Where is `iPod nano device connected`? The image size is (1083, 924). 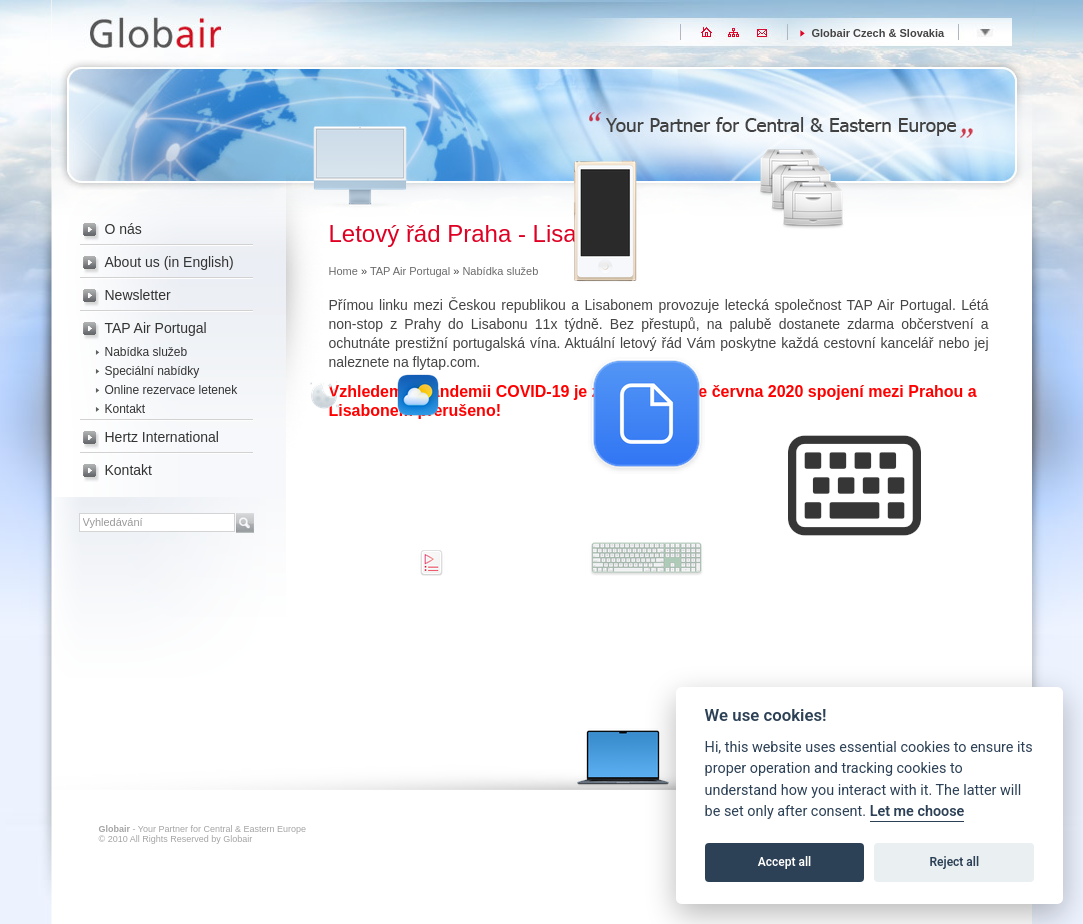 iPod nano device connected is located at coordinates (605, 221).